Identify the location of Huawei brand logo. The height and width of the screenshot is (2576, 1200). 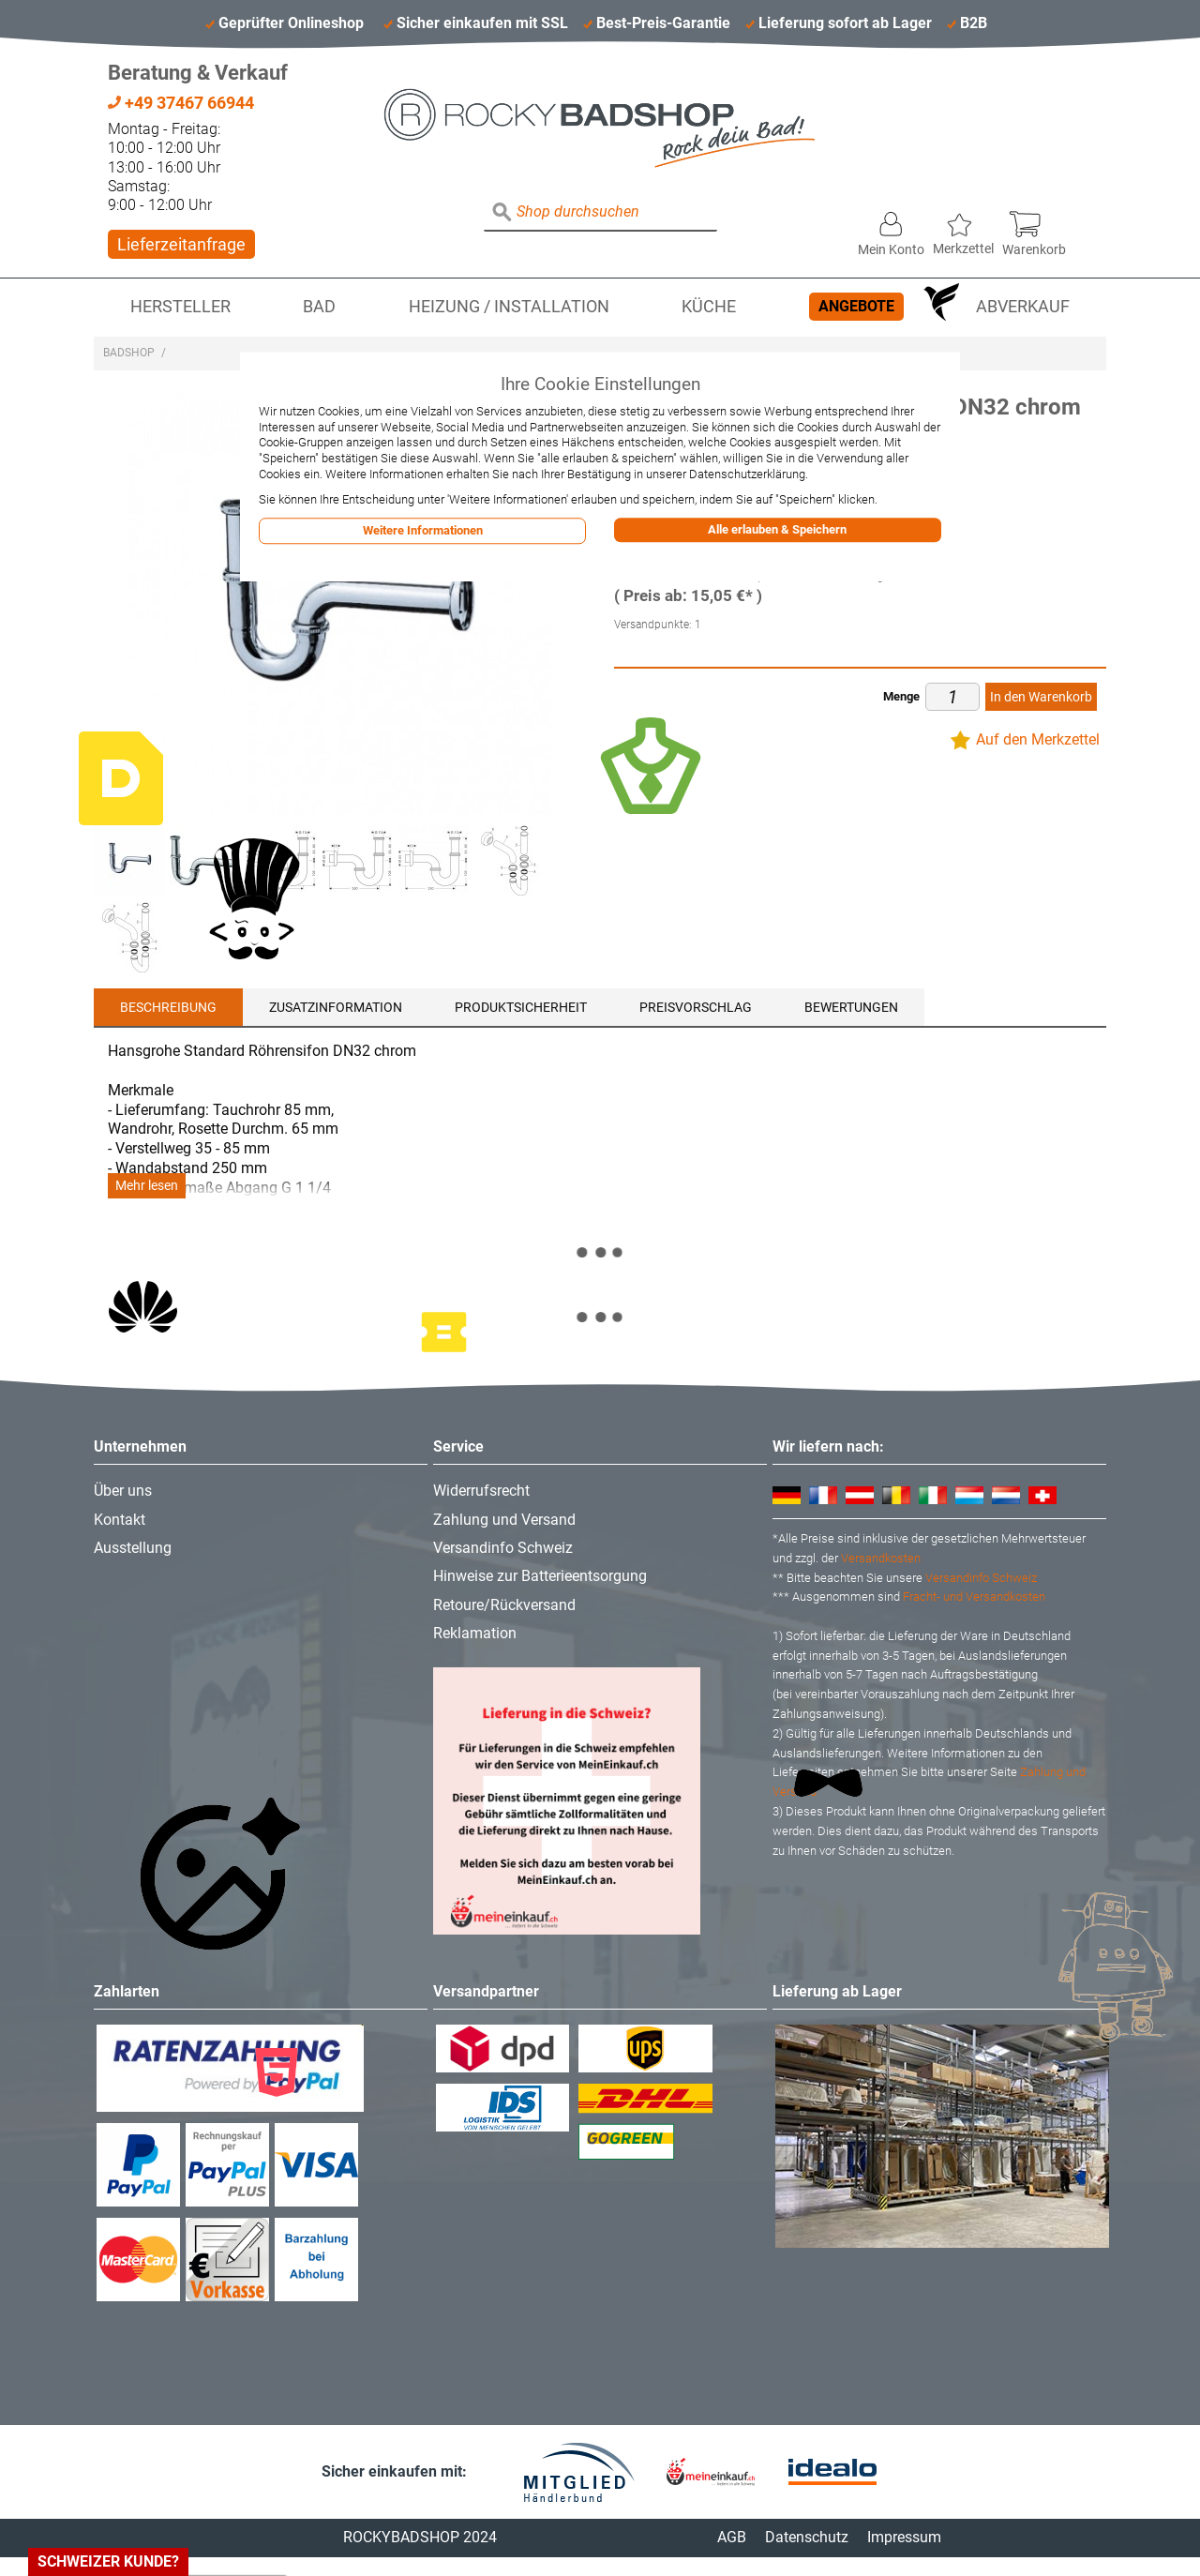
(142, 1306).